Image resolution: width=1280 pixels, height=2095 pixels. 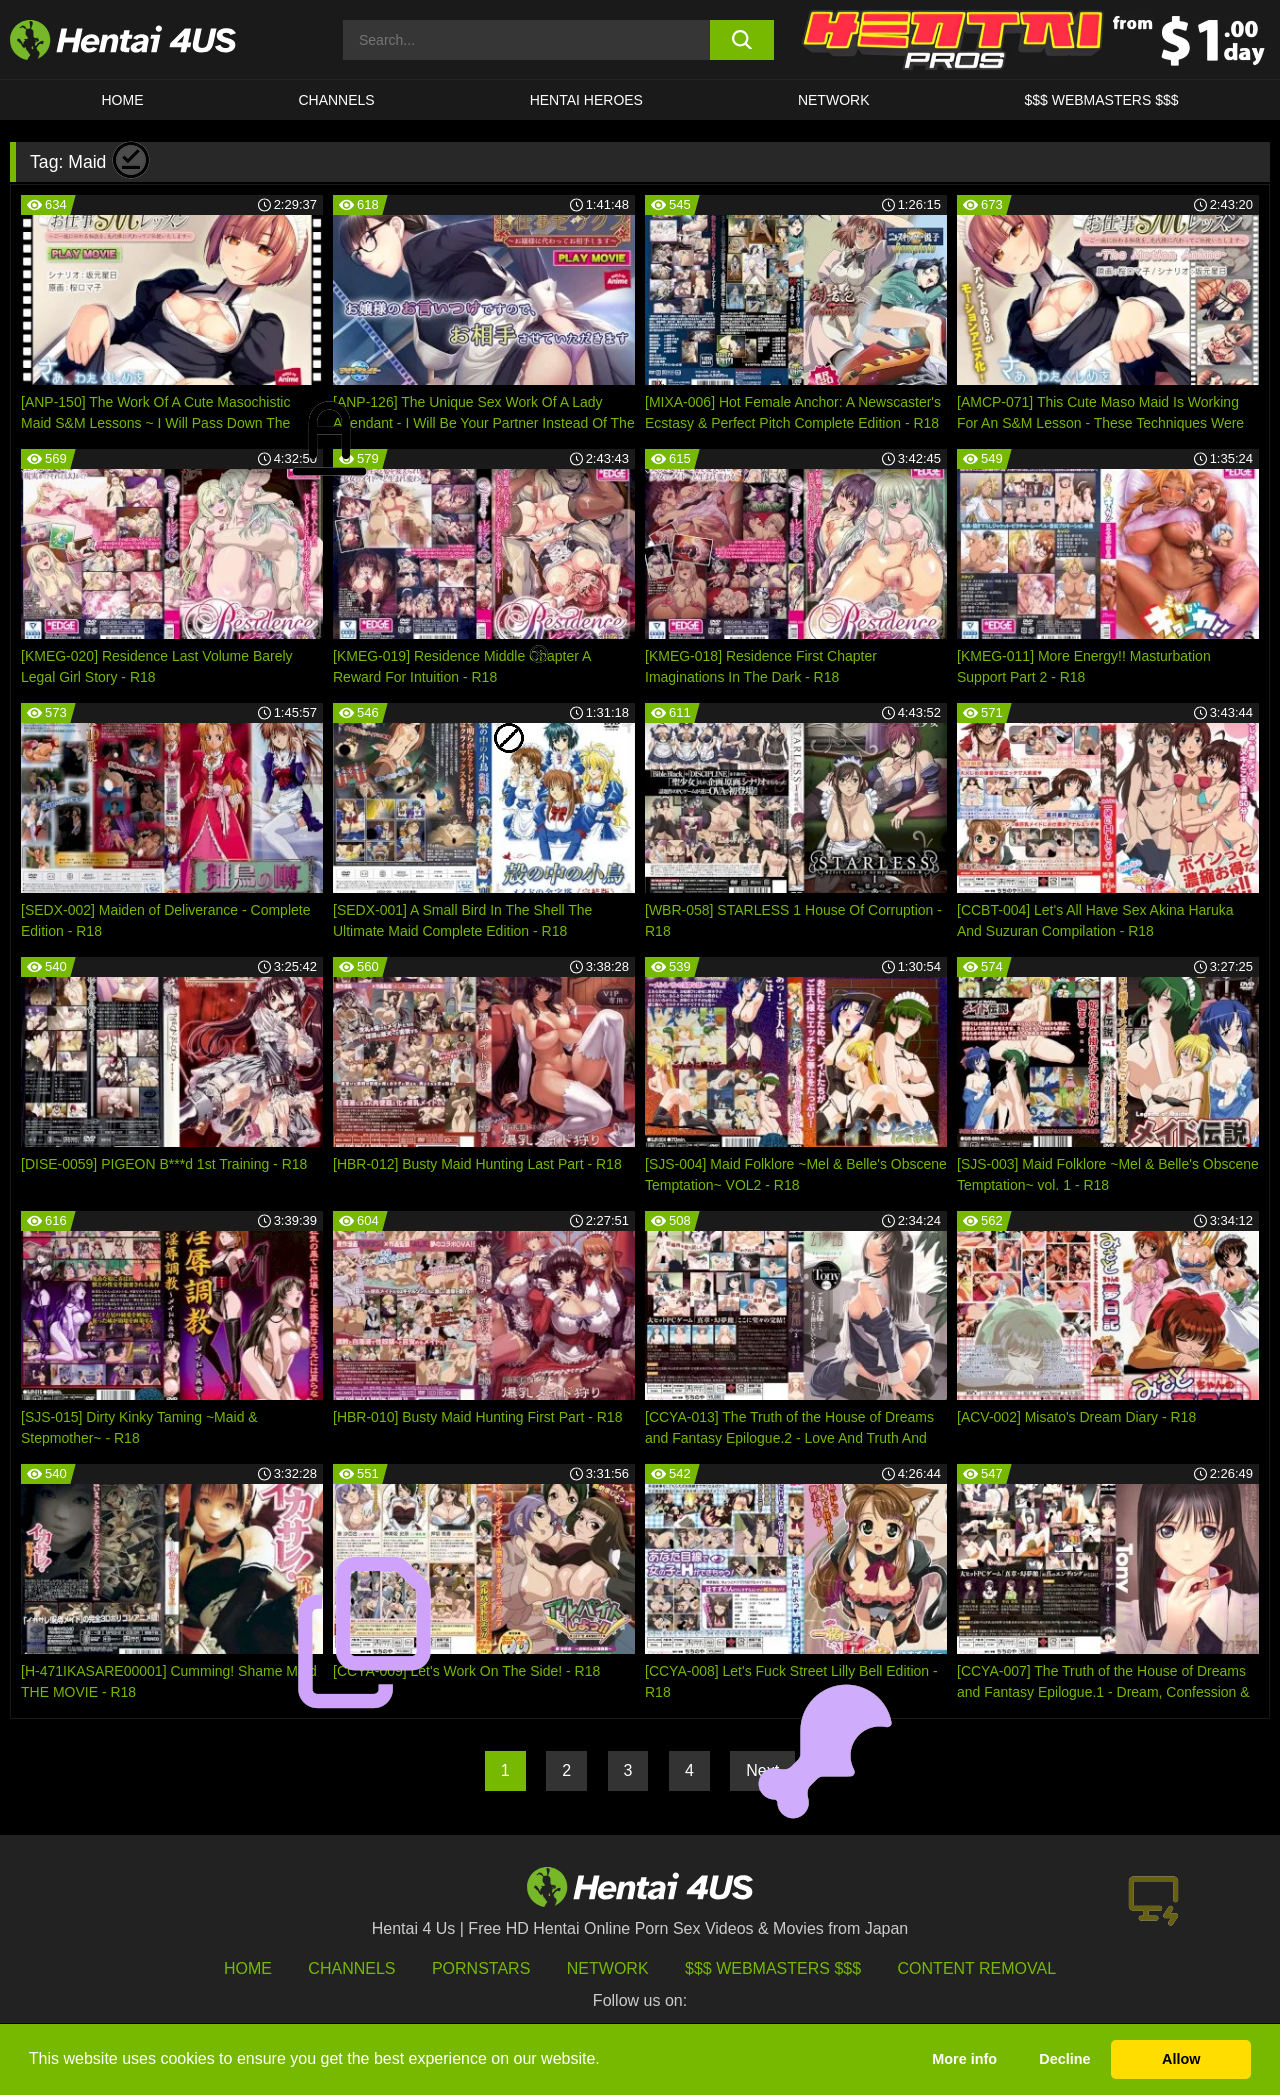 What do you see at coordinates (825, 1751) in the screenshot?
I see `access food or dining options` at bounding box center [825, 1751].